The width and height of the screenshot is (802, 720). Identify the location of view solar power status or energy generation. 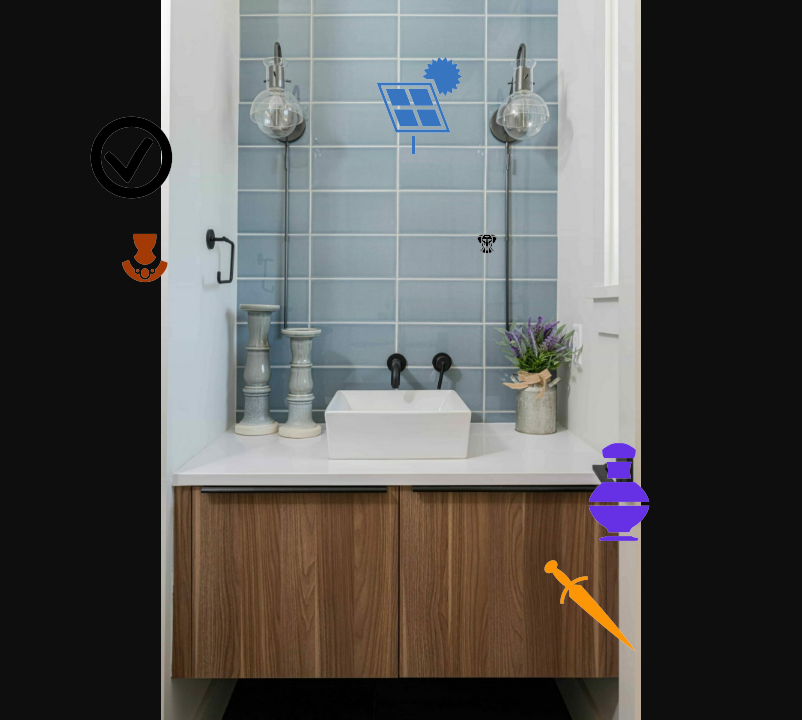
(419, 105).